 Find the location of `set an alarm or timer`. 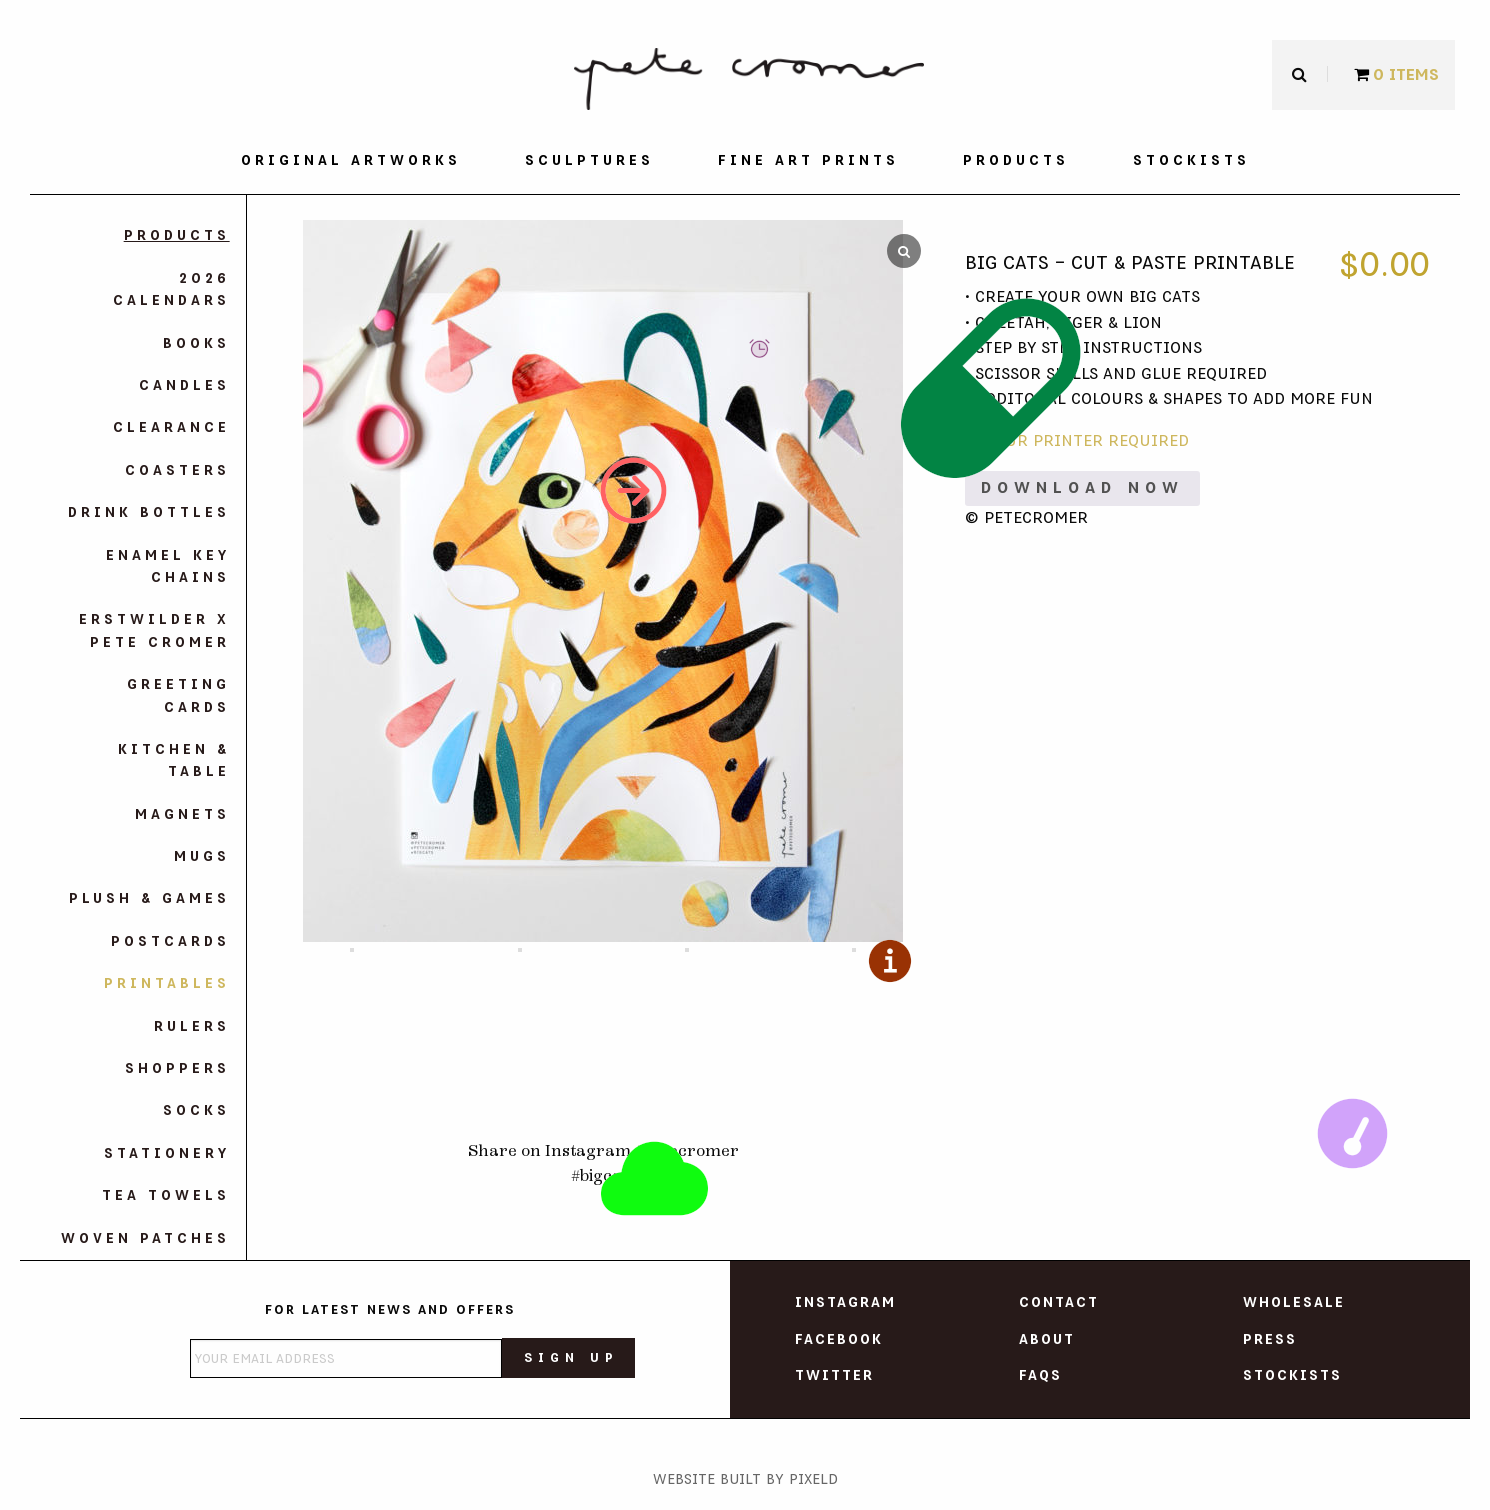

set an alarm or timer is located at coordinates (759, 348).